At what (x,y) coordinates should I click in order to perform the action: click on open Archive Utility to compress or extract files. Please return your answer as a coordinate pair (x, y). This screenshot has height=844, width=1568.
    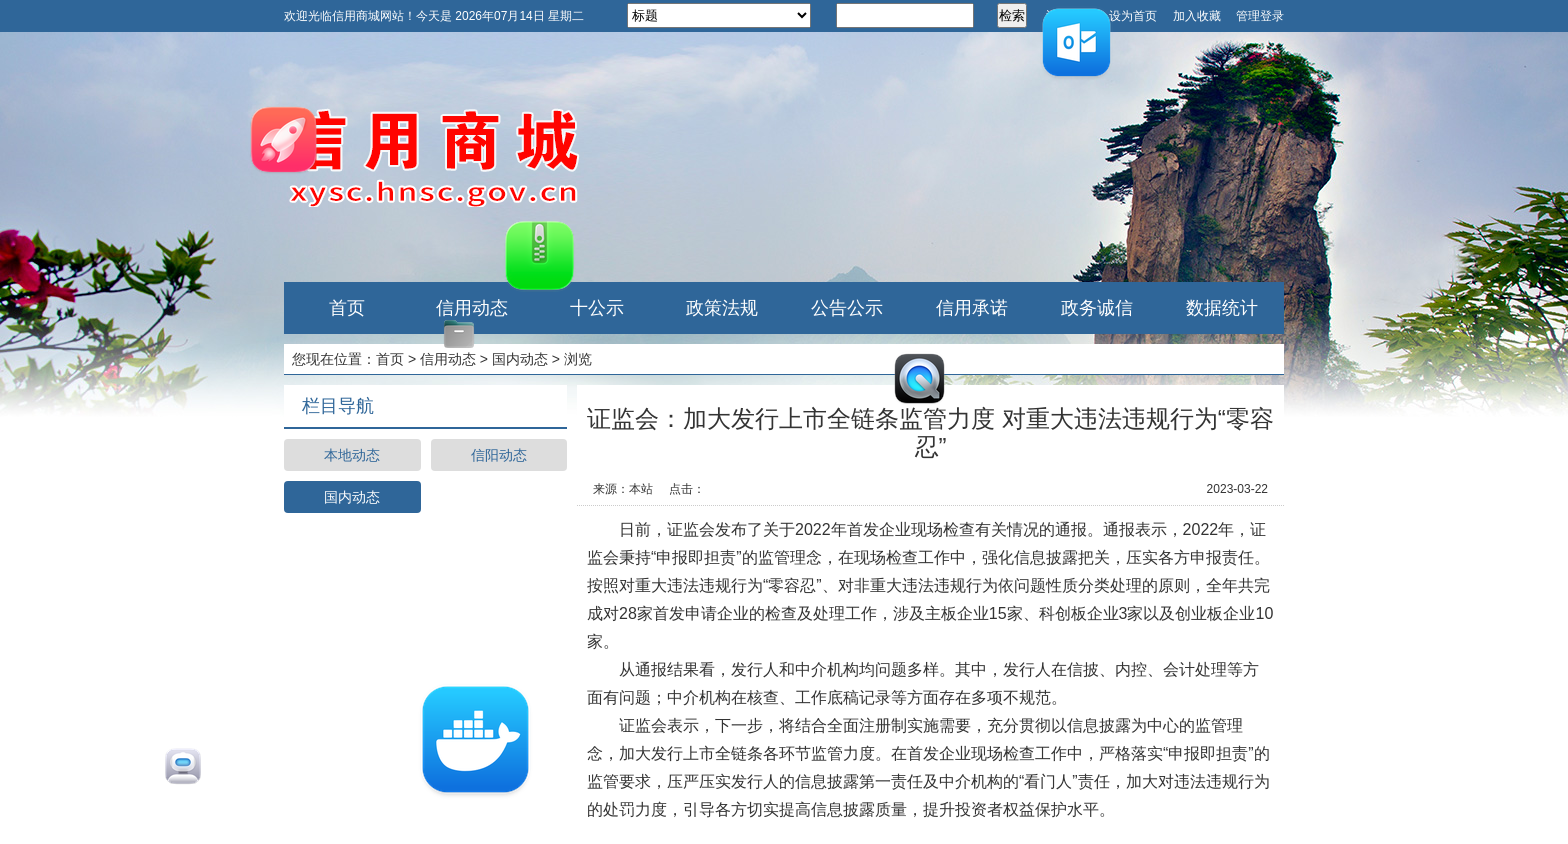
    Looking at the image, I should click on (539, 255).